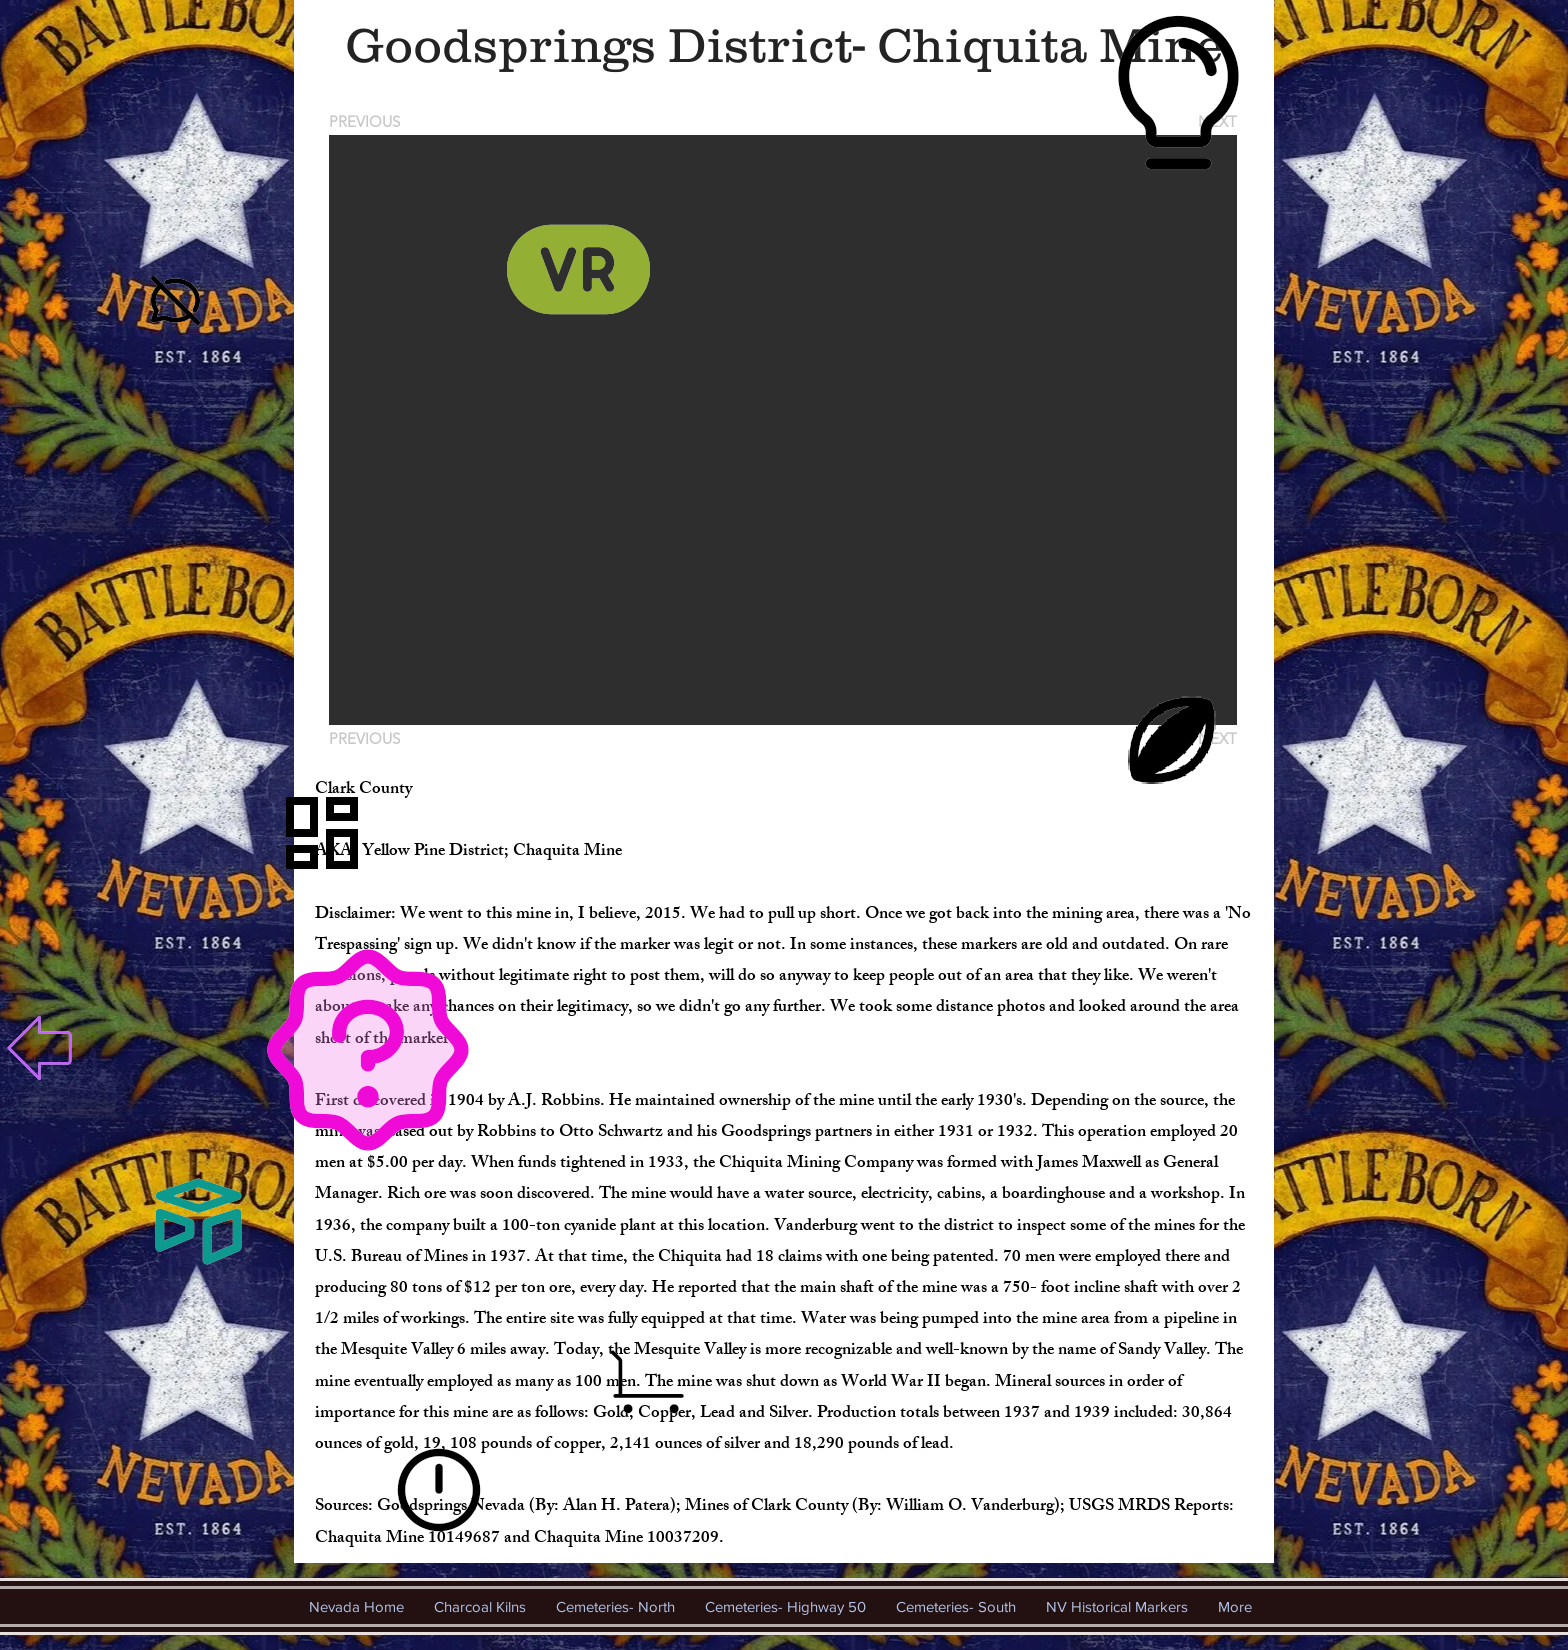  Describe the element at coordinates (175, 300) in the screenshot. I see `messaging is disabled or unavailable` at that location.